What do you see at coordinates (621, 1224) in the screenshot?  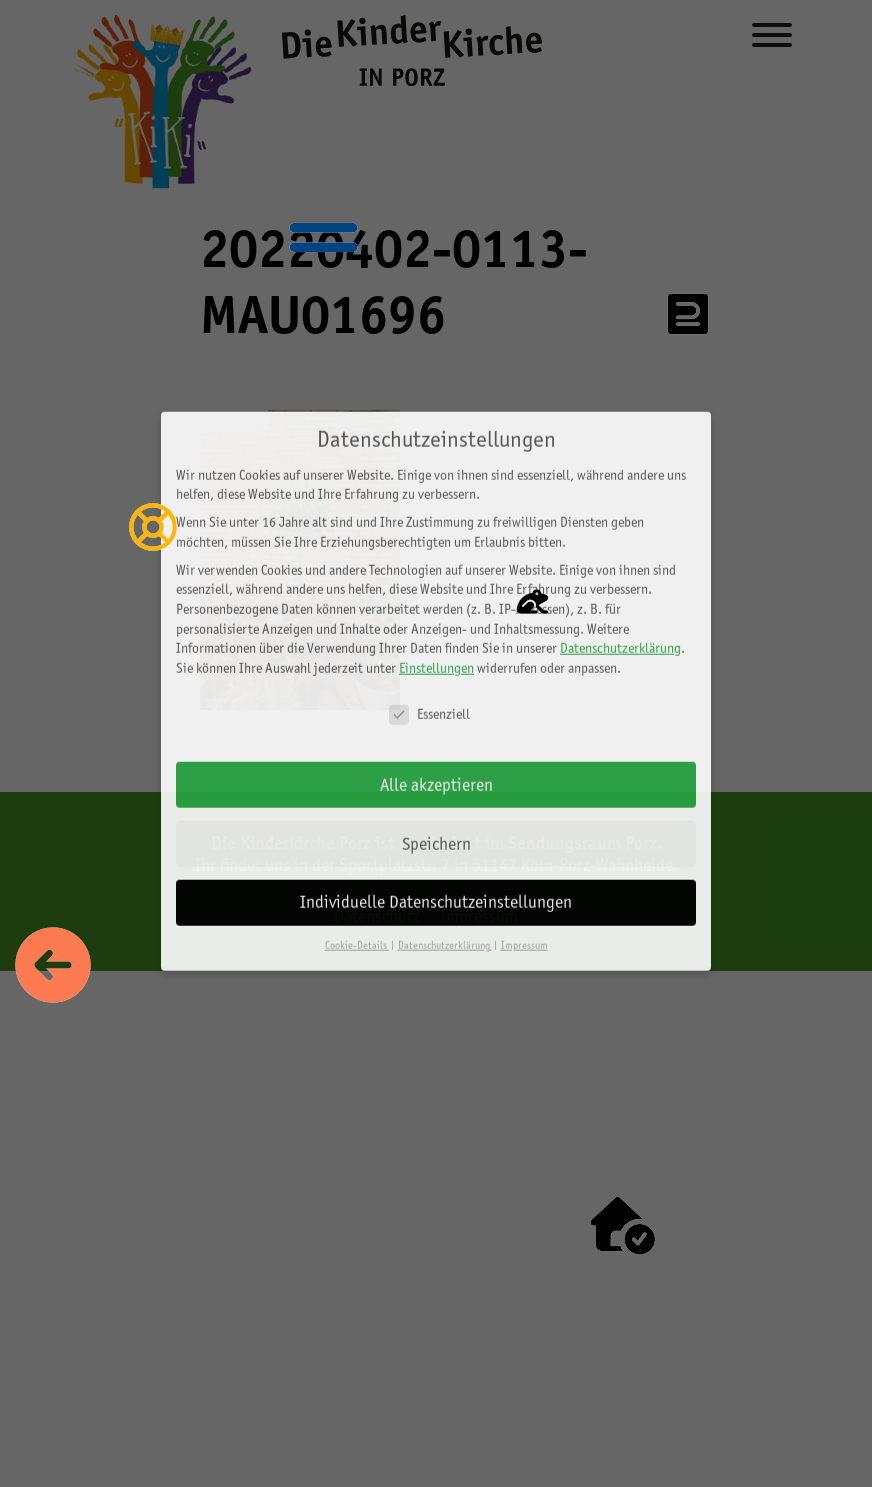 I see `home verification complete` at bounding box center [621, 1224].